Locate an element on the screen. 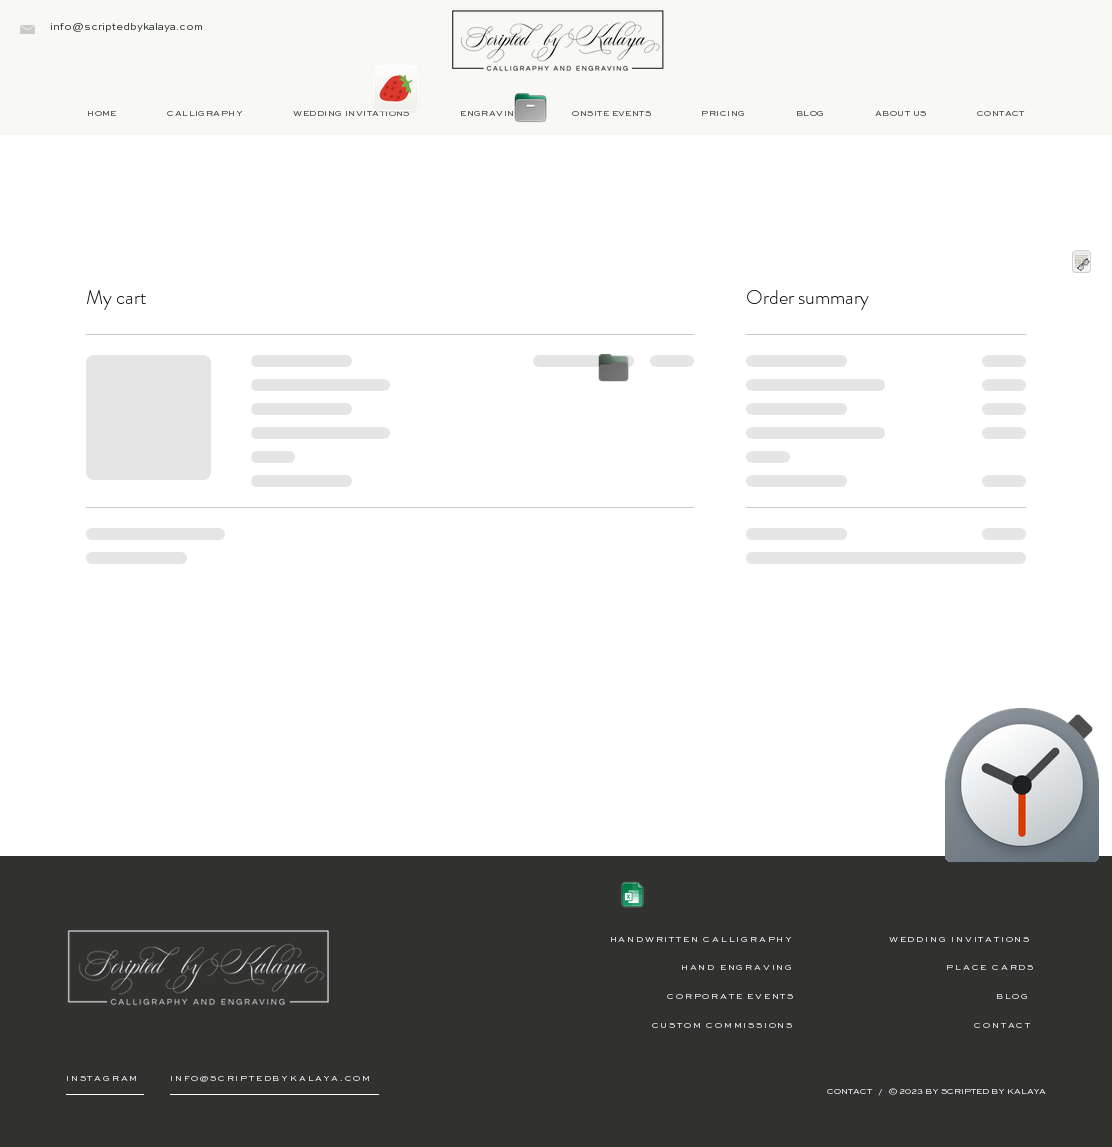 The image size is (1112, 1147). drop files here to add to folder is located at coordinates (613, 367).